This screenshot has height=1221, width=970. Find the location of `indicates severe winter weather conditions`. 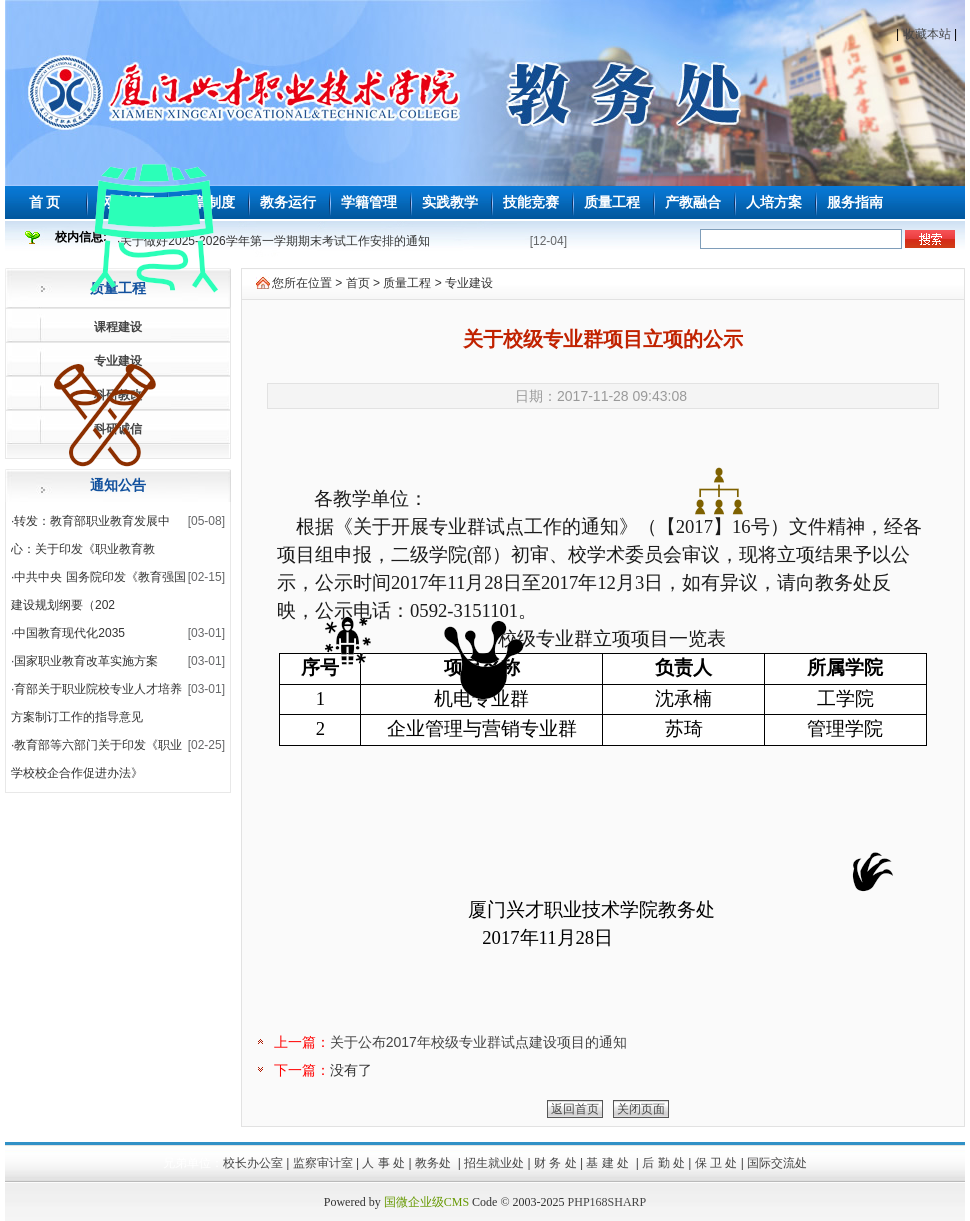

indicates severe winter weather conditions is located at coordinates (347, 640).